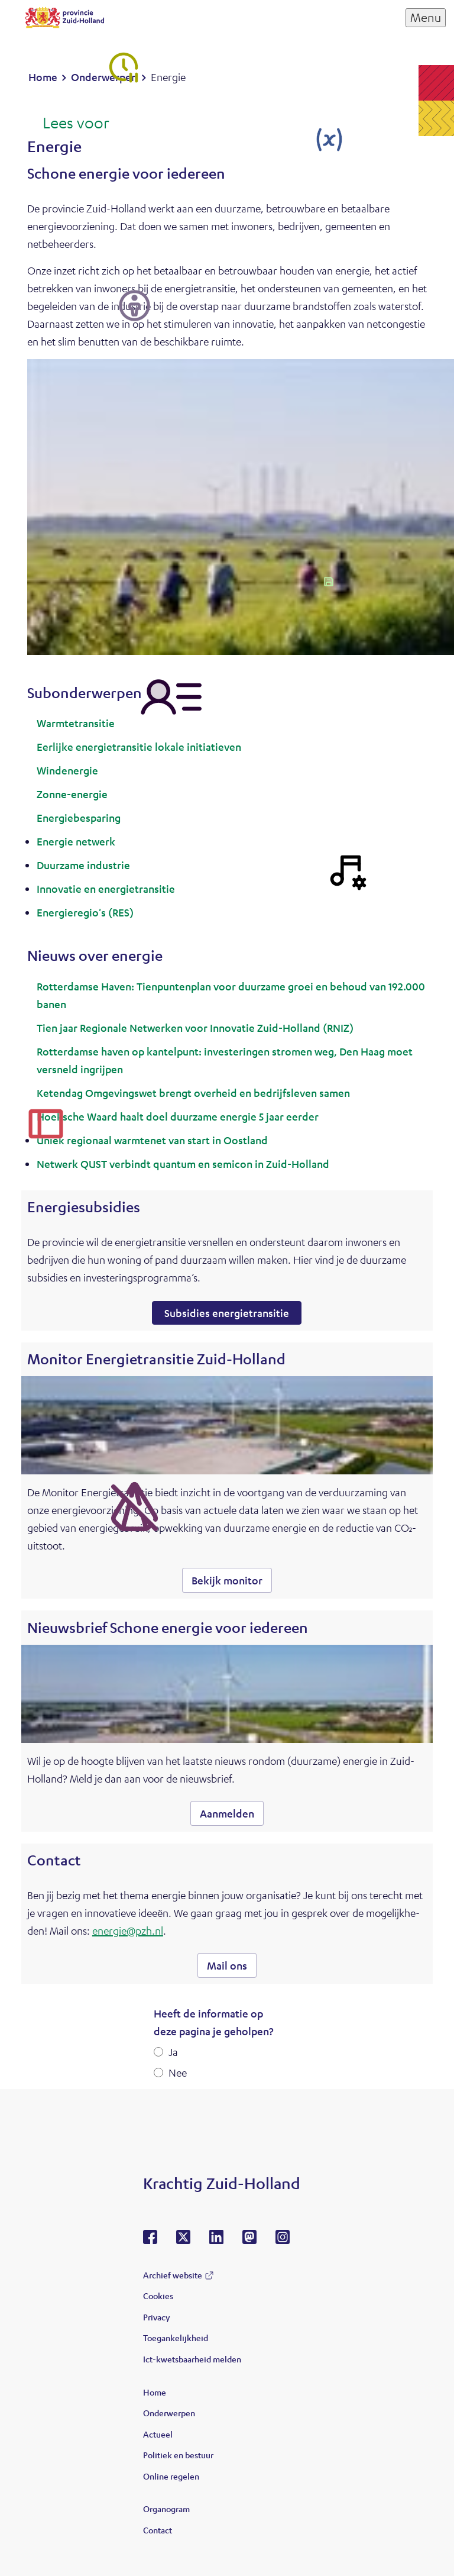 This screenshot has height=2576, width=454. What do you see at coordinates (170, 697) in the screenshot?
I see `view user directory or contact list` at bounding box center [170, 697].